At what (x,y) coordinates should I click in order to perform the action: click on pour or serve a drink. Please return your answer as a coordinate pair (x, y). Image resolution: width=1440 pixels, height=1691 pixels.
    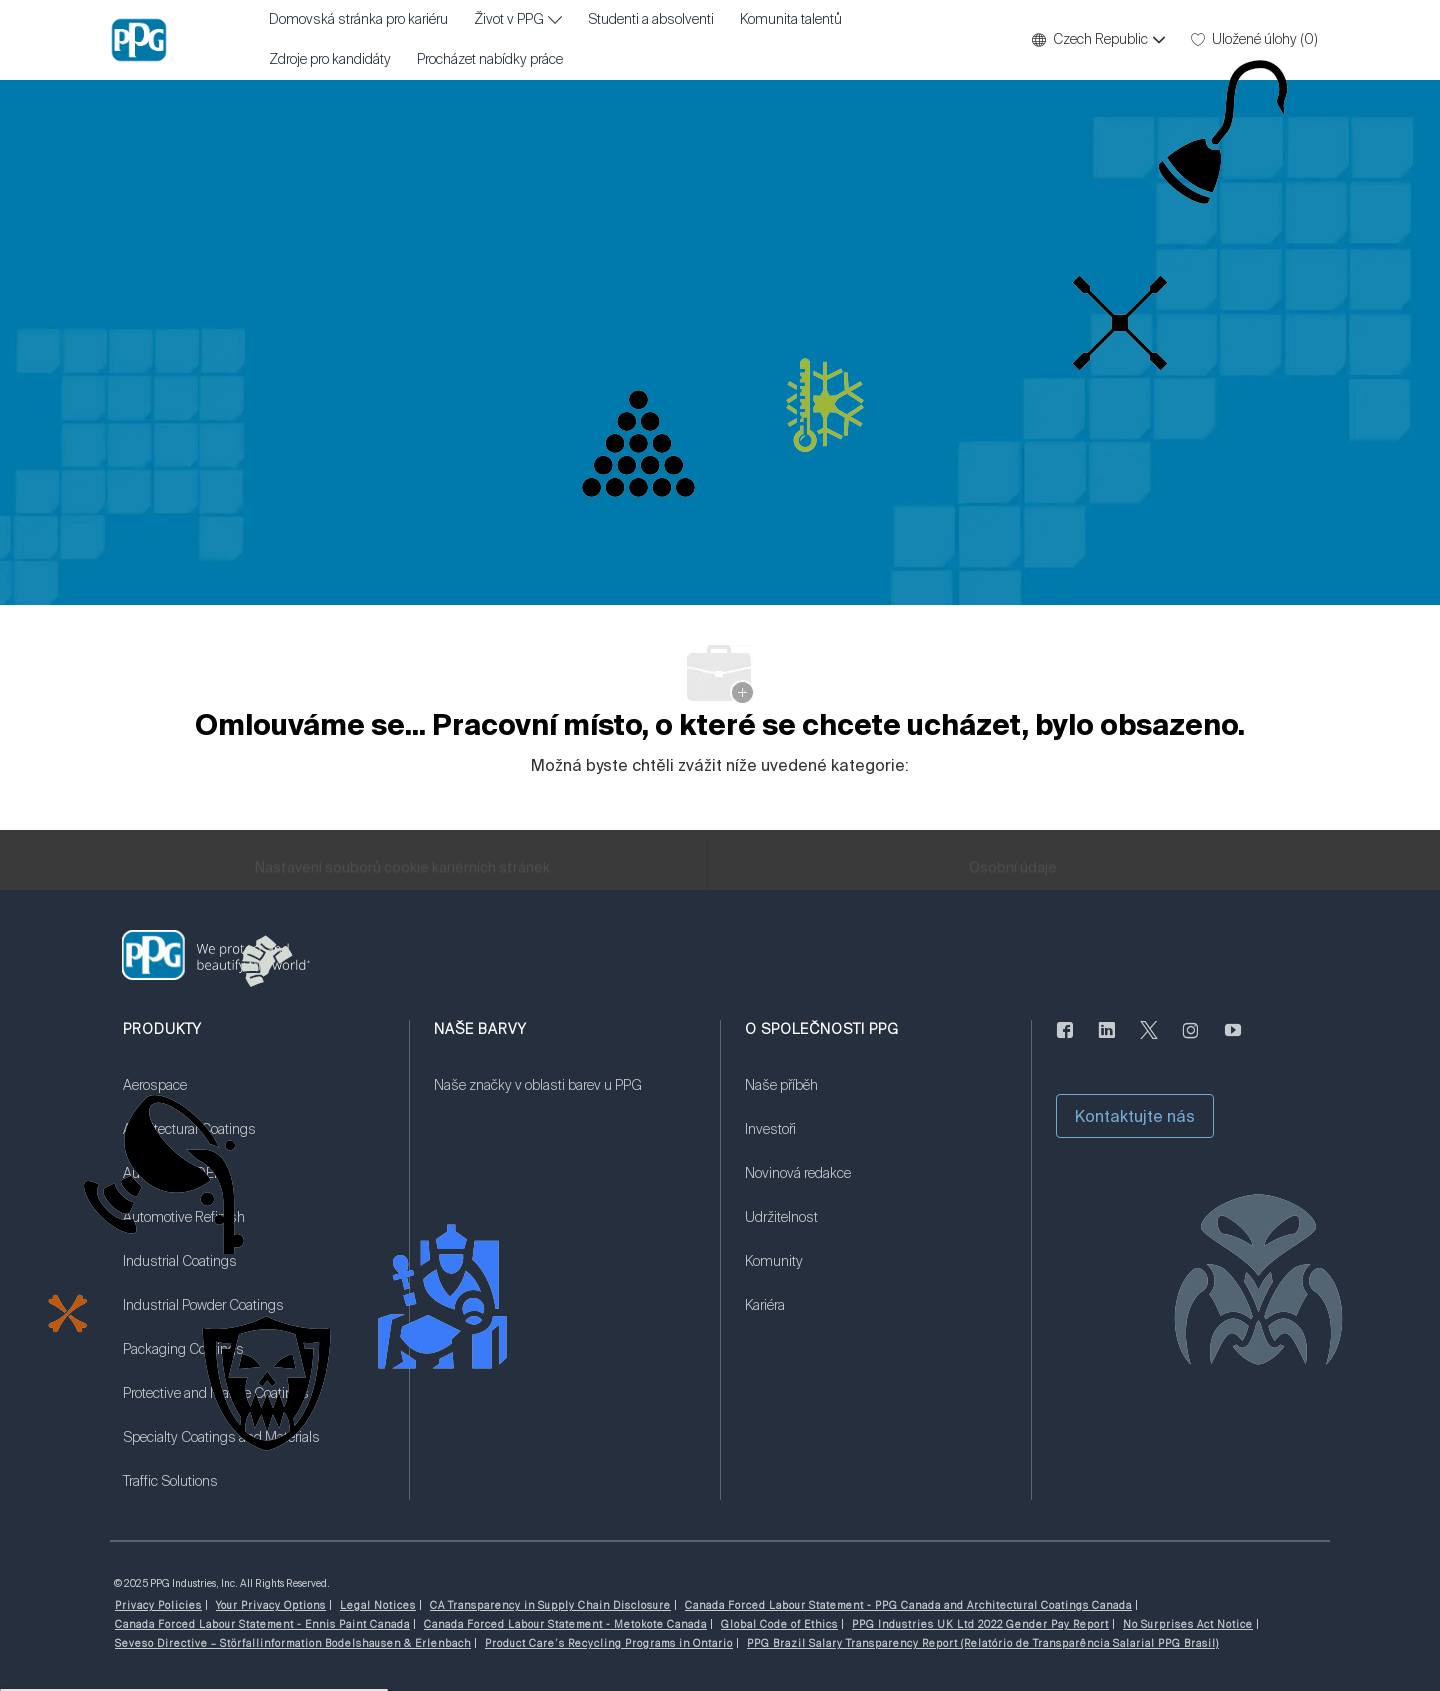
    Looking at the image, I should click on (164, 1174).